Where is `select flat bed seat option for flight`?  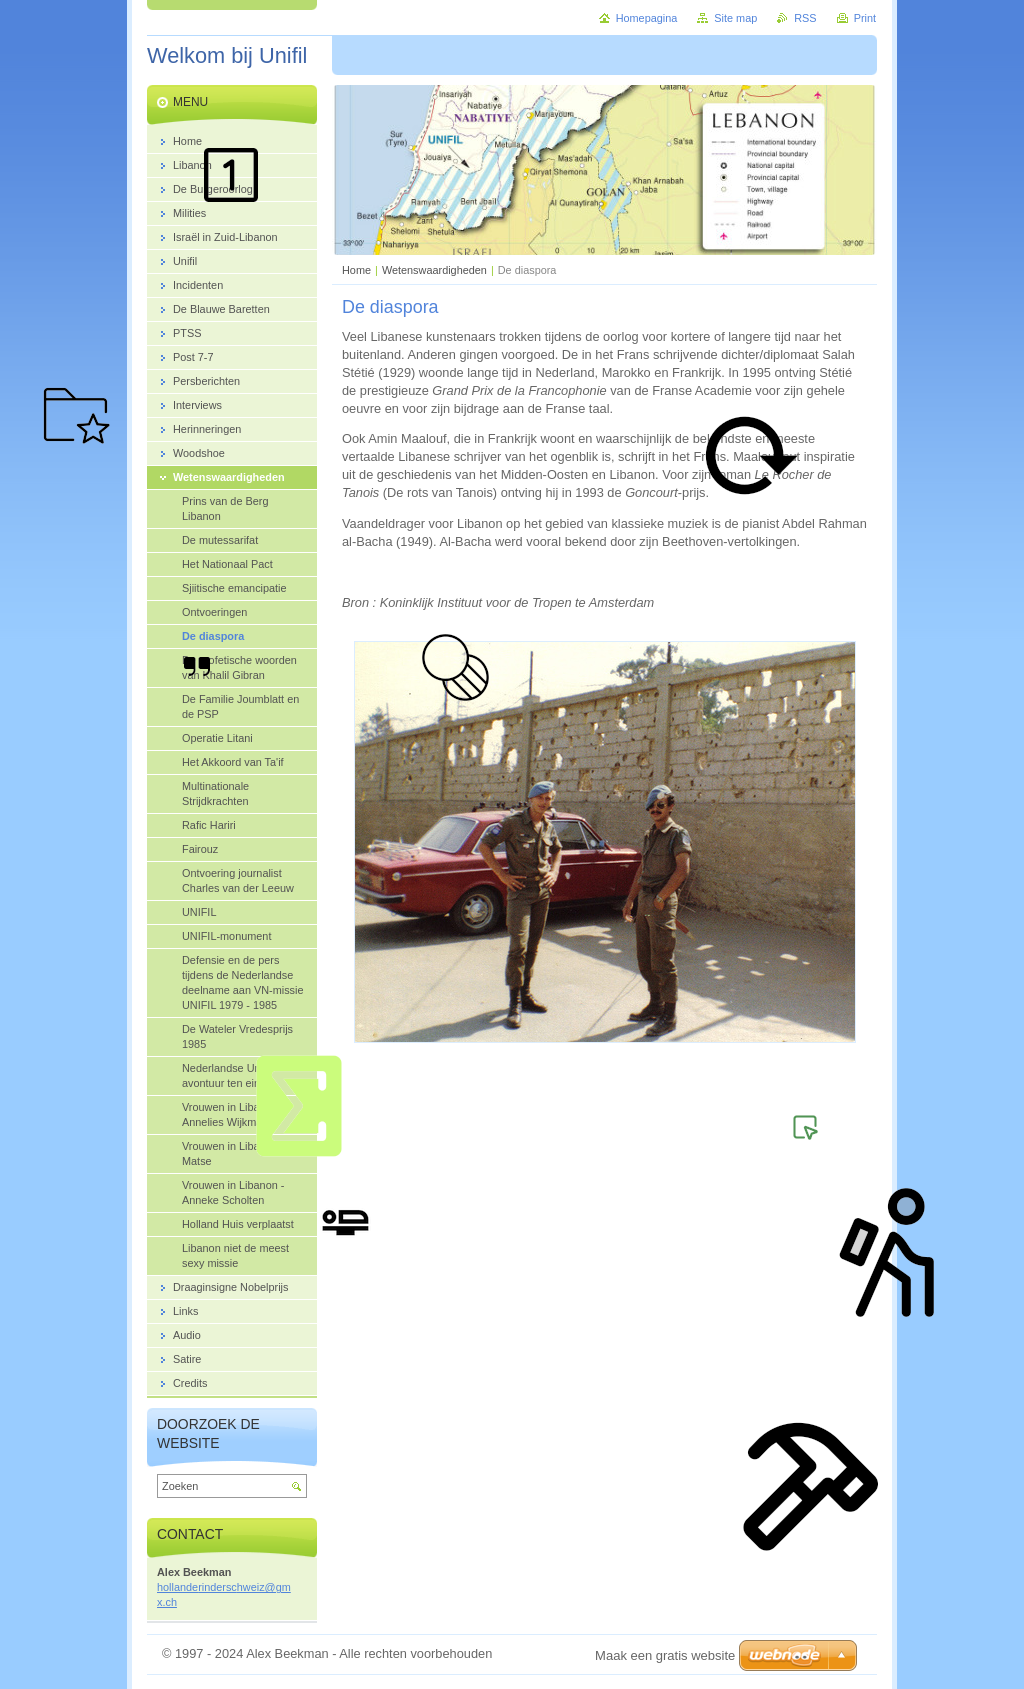 select flat bed seat option for flight is located at coordinates (345, 1221).